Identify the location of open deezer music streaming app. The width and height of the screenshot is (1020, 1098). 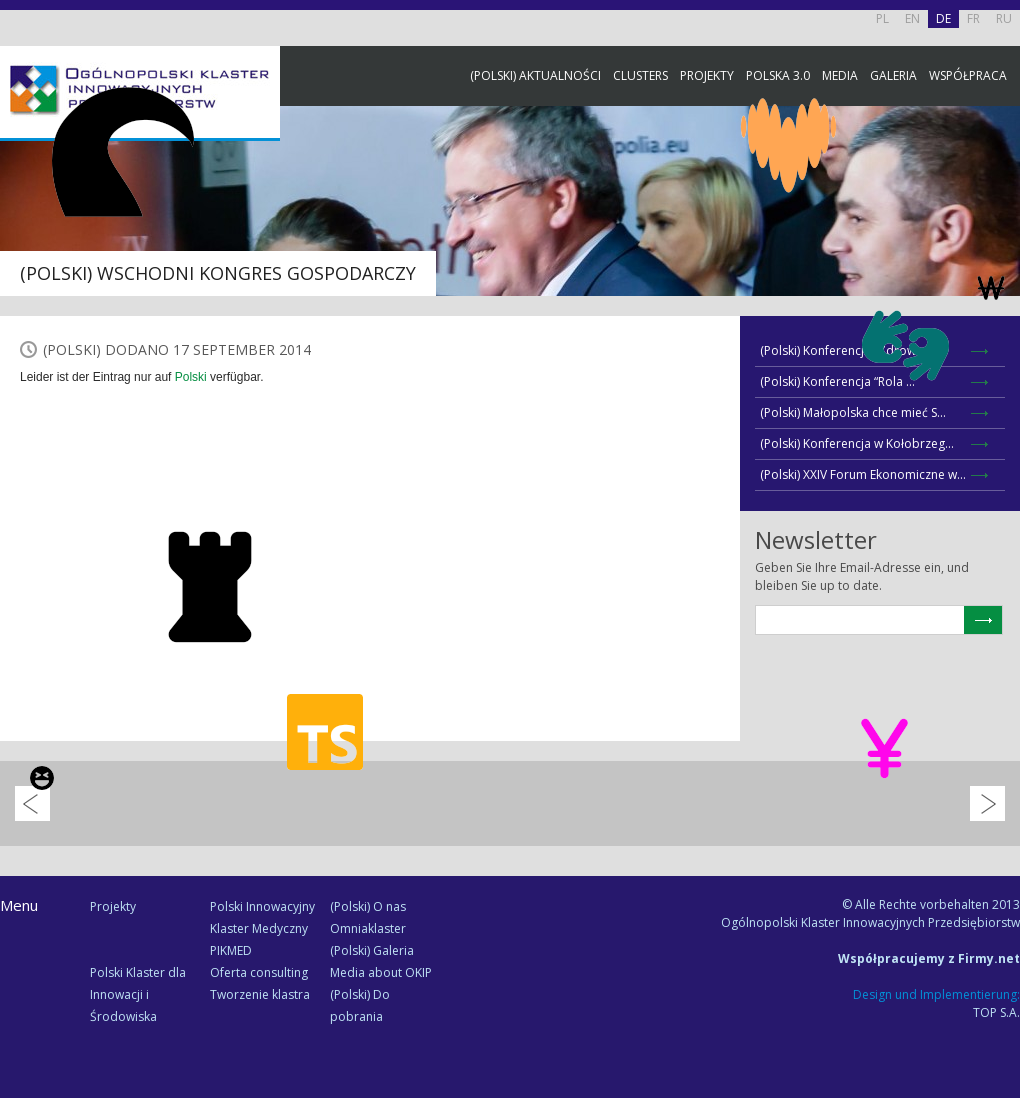
(788, 144).